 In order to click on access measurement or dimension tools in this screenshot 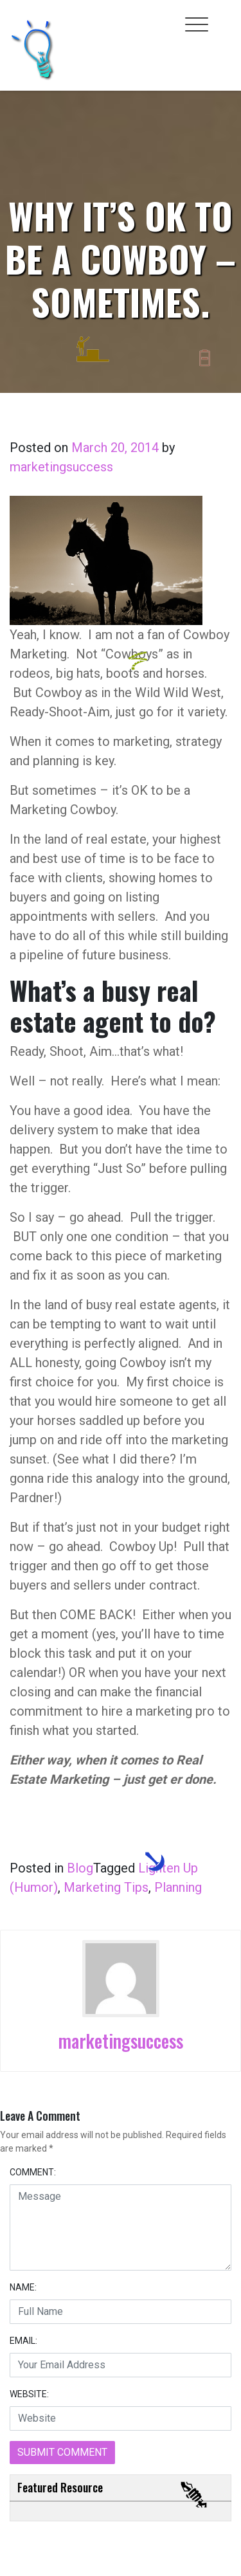, I will do `click(138, 660)`.